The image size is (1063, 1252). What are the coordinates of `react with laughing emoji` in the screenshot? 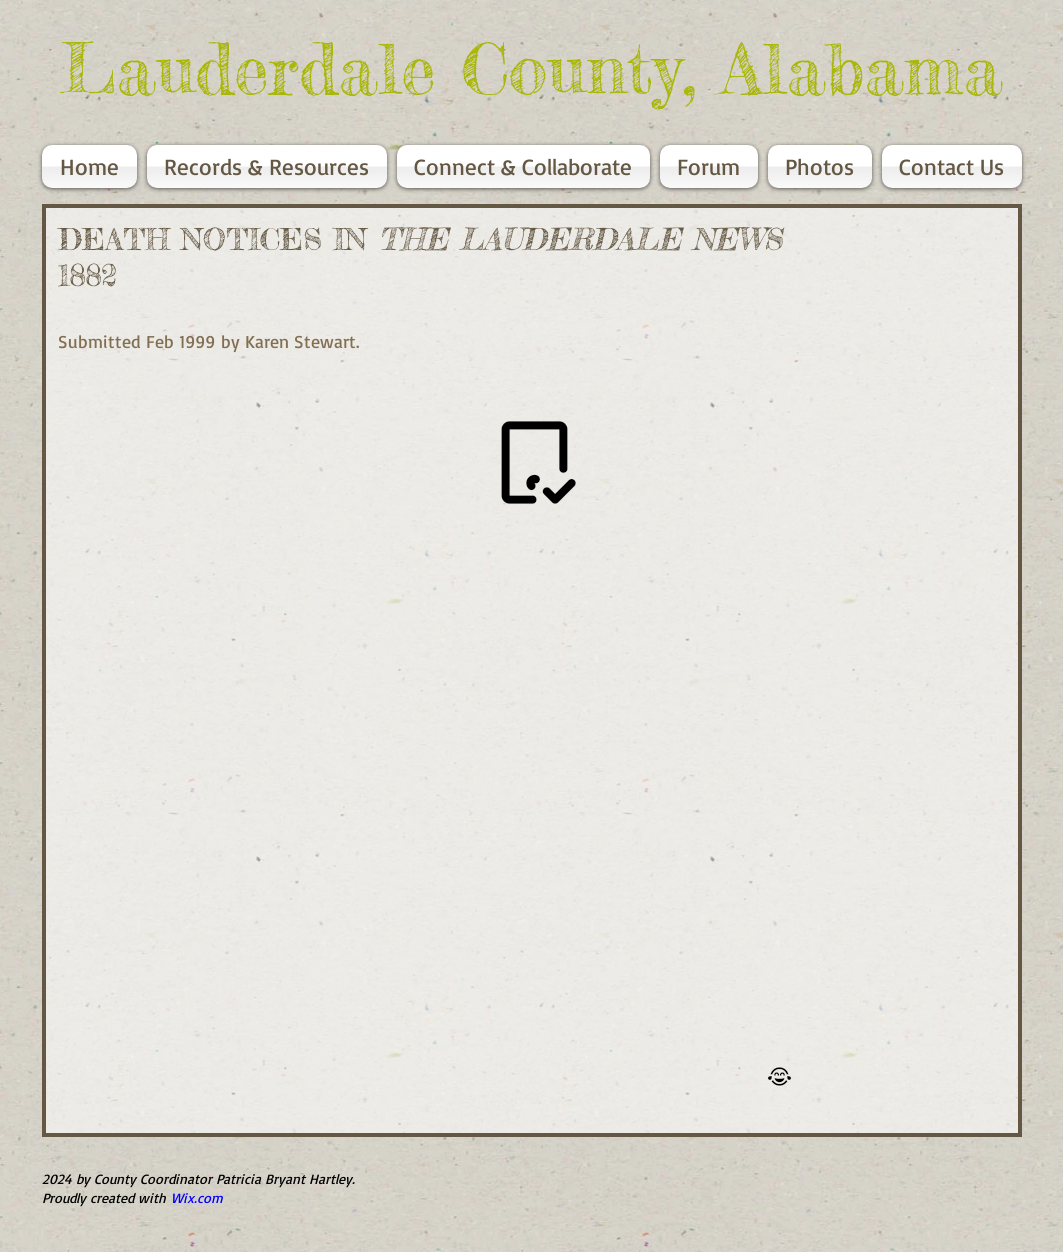 It's located at (779, 1076).